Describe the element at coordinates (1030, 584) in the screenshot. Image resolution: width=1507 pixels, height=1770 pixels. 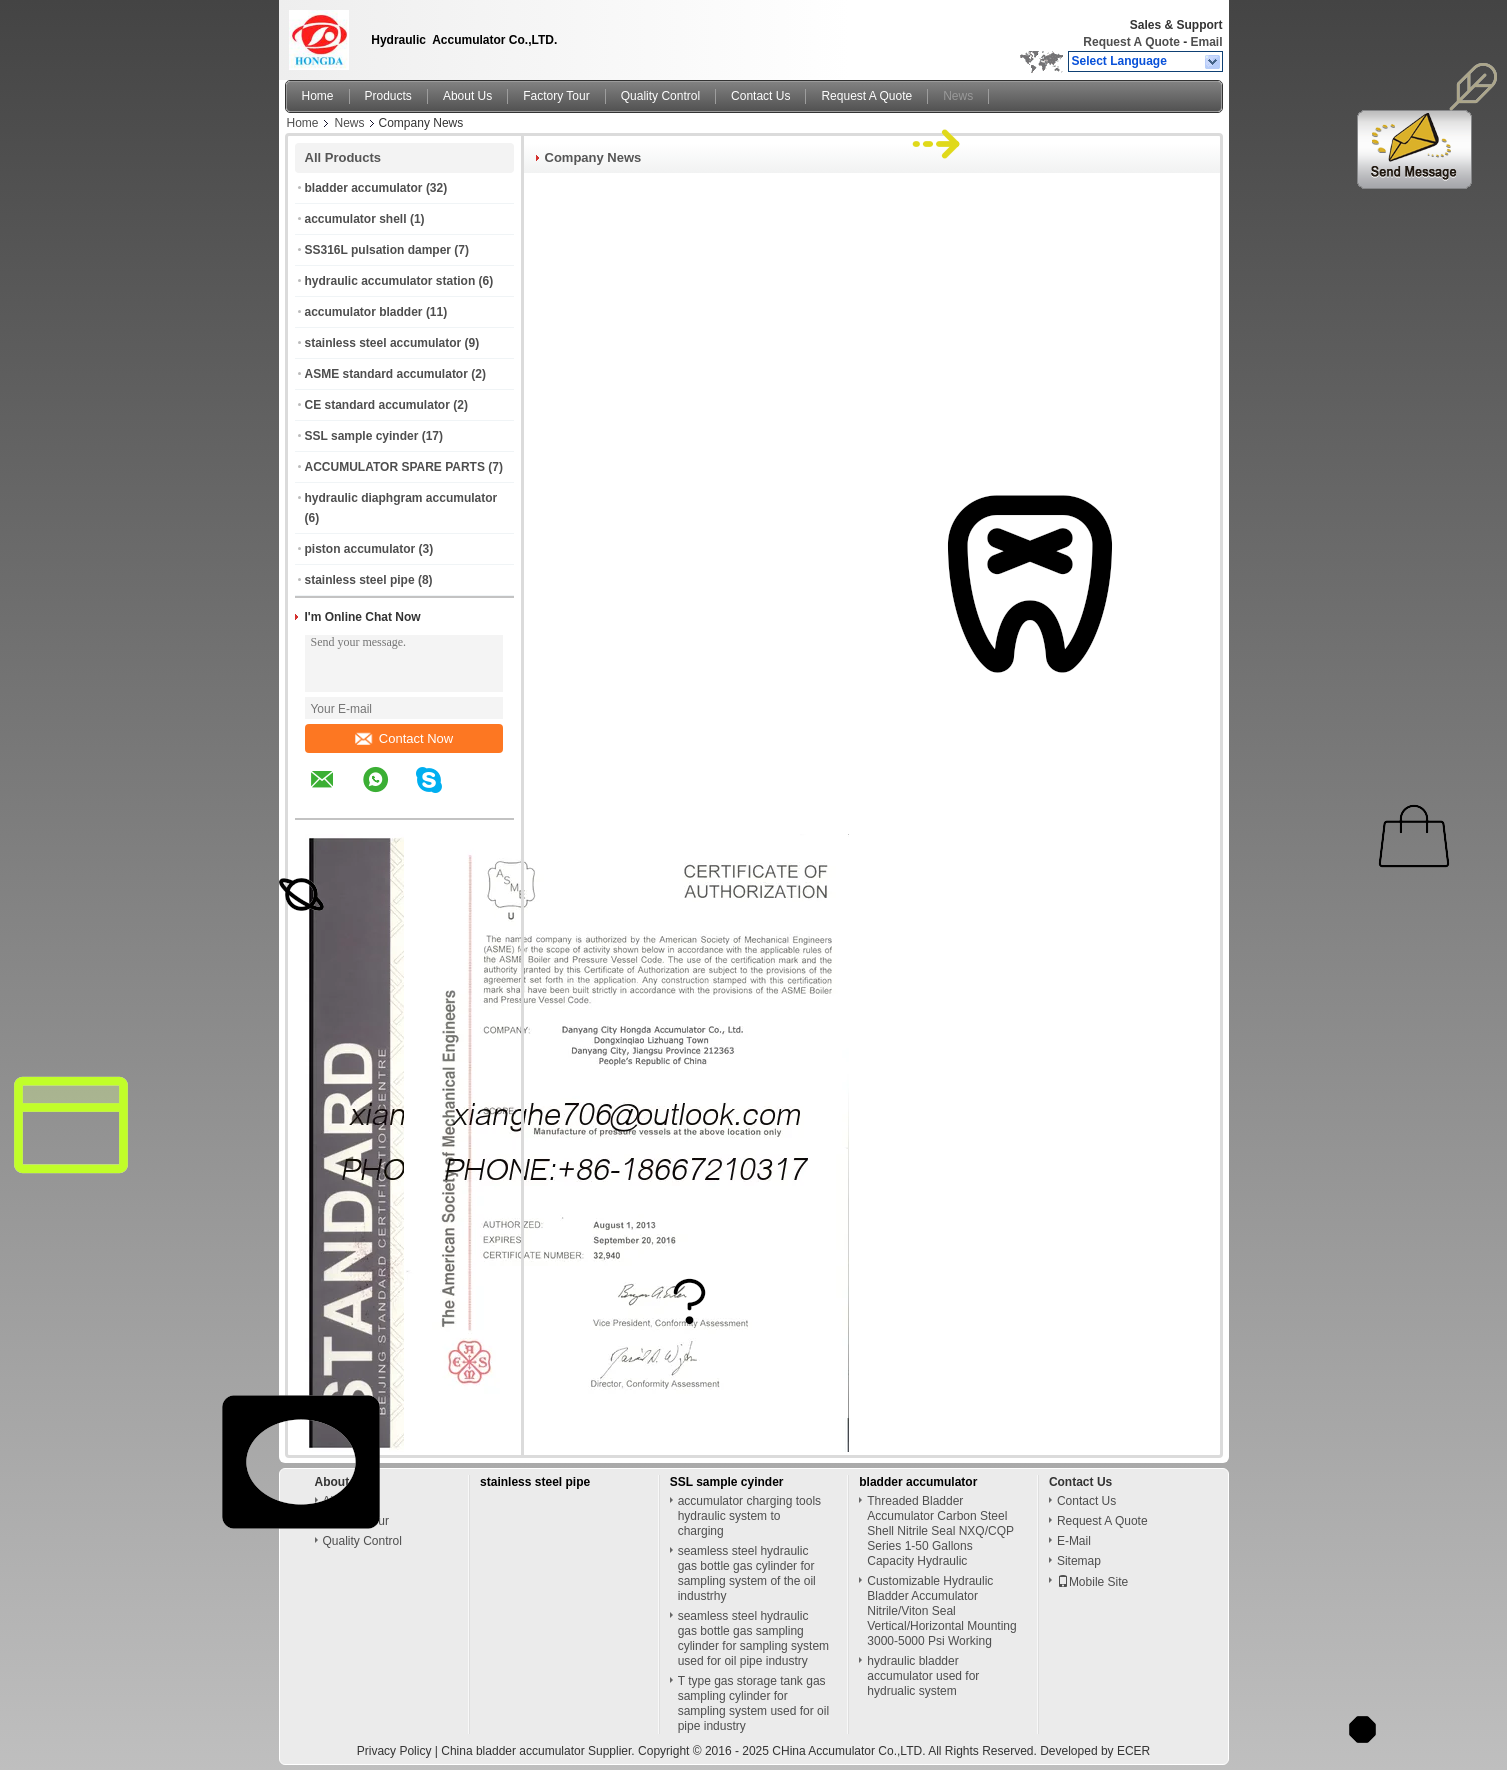
I see `access dental or oral health features` at that location.